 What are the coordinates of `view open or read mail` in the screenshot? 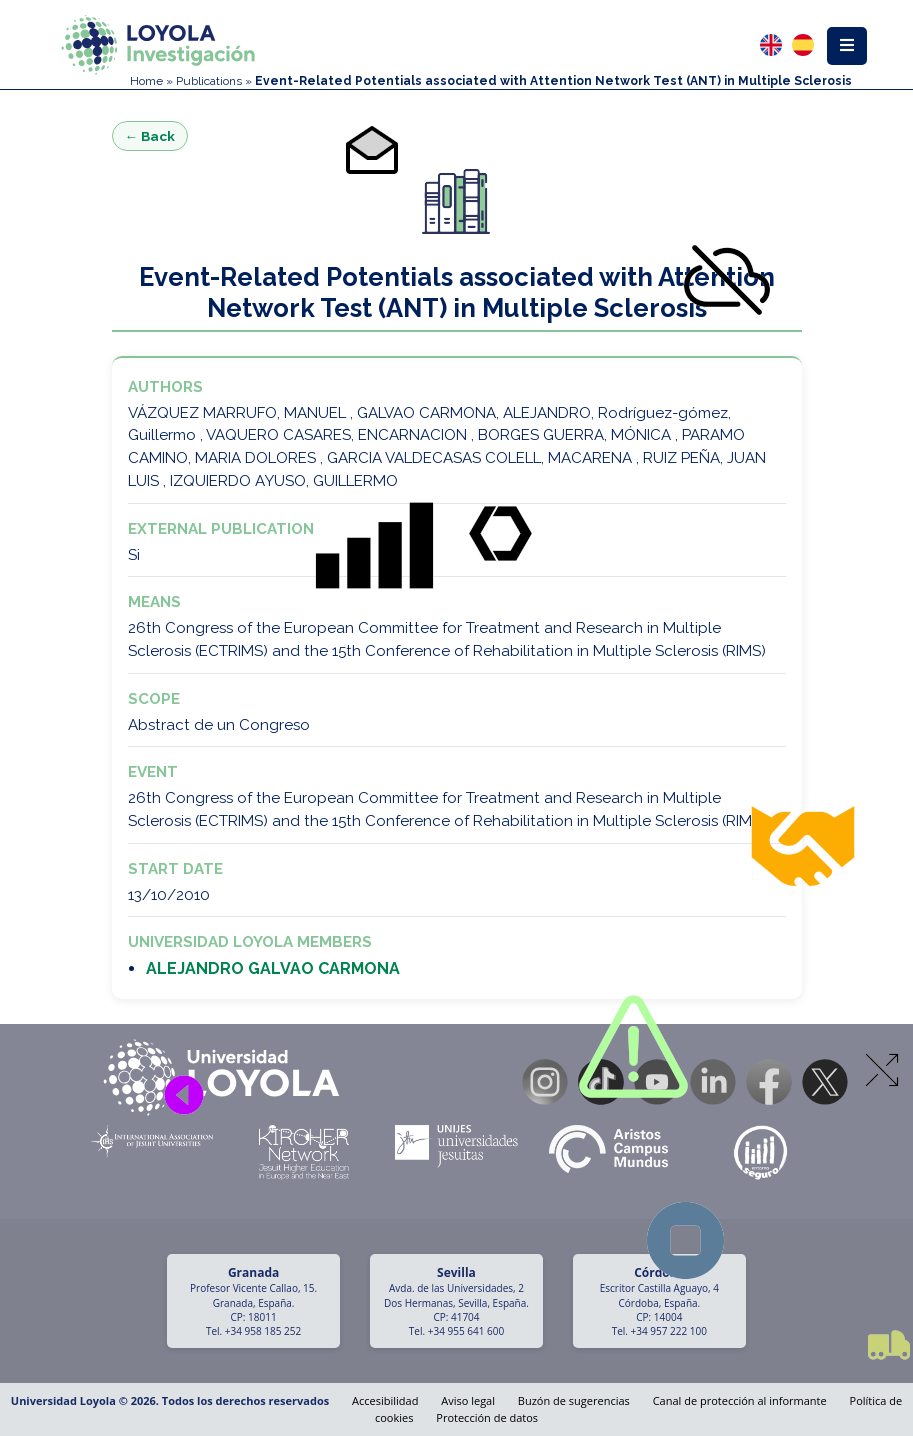 It's located at (372, 152).